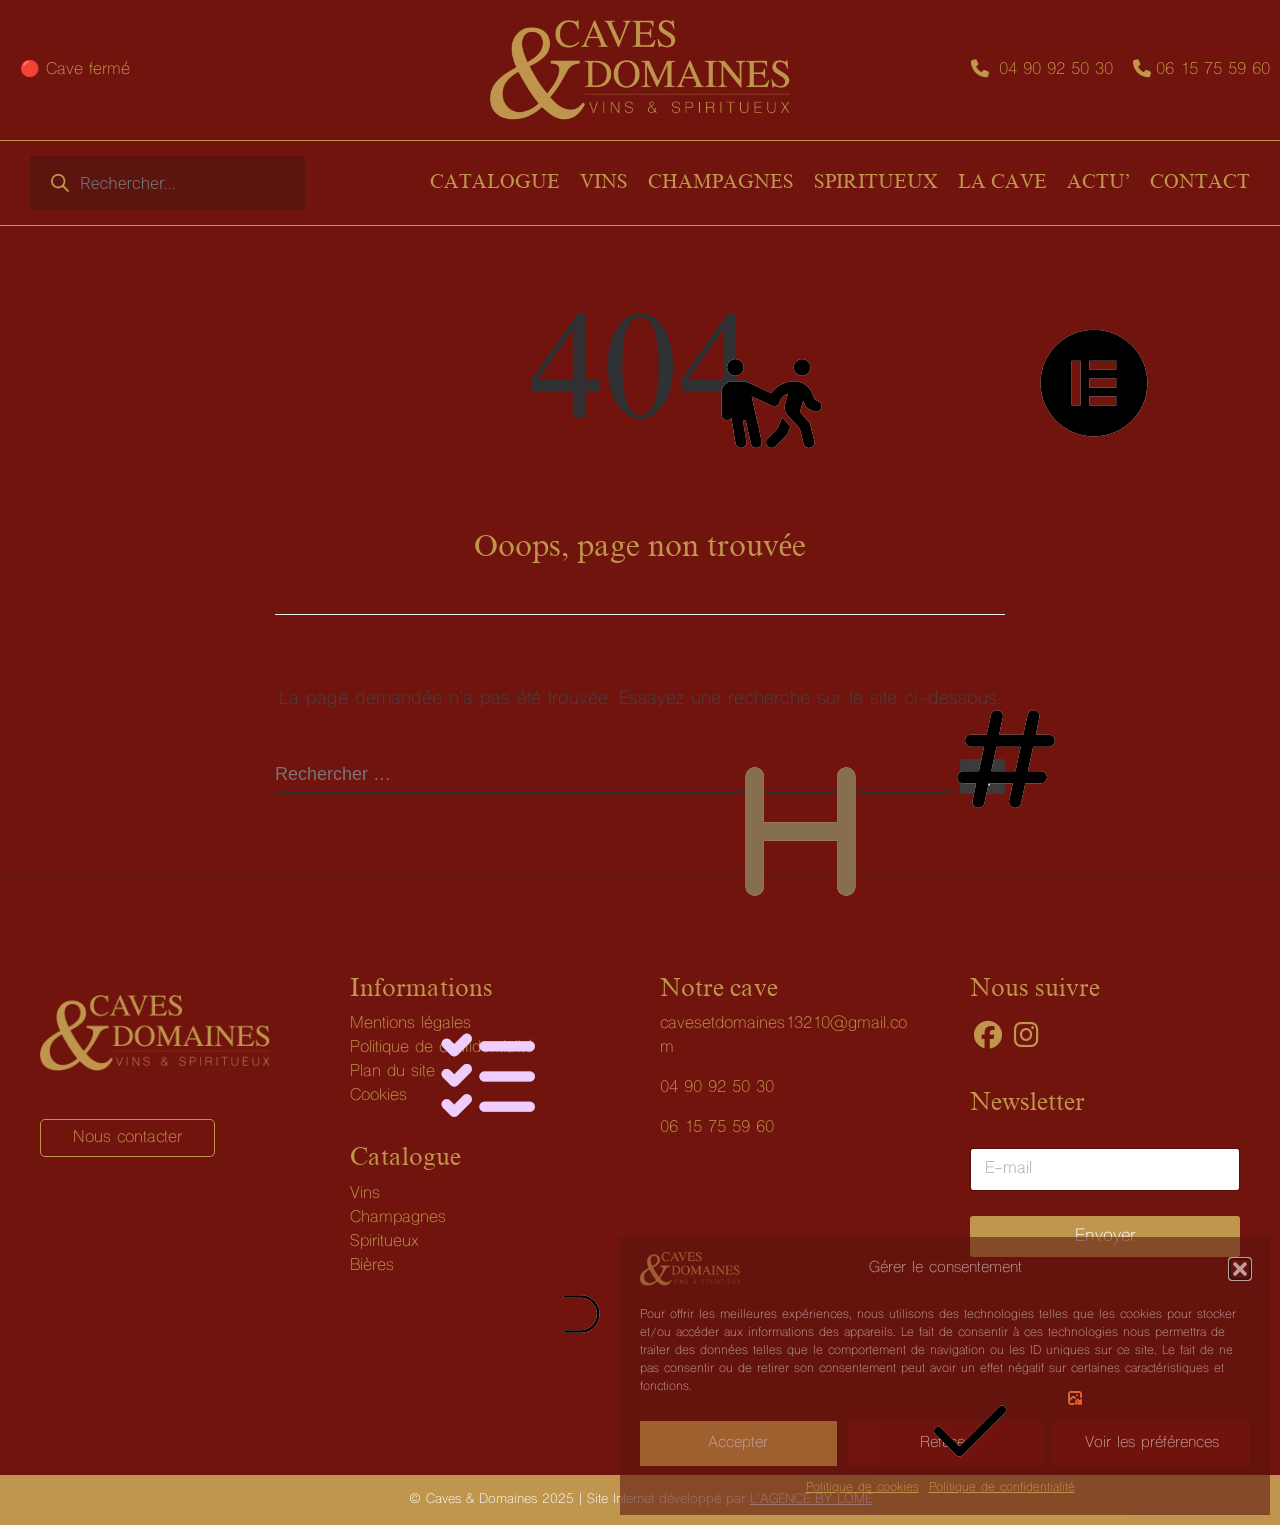 This screenshot has height=1525, width=1280. Describe the element at coordinates (1075, 1398) in the screenshot. I see `enhance photo with AI tools` at that location.